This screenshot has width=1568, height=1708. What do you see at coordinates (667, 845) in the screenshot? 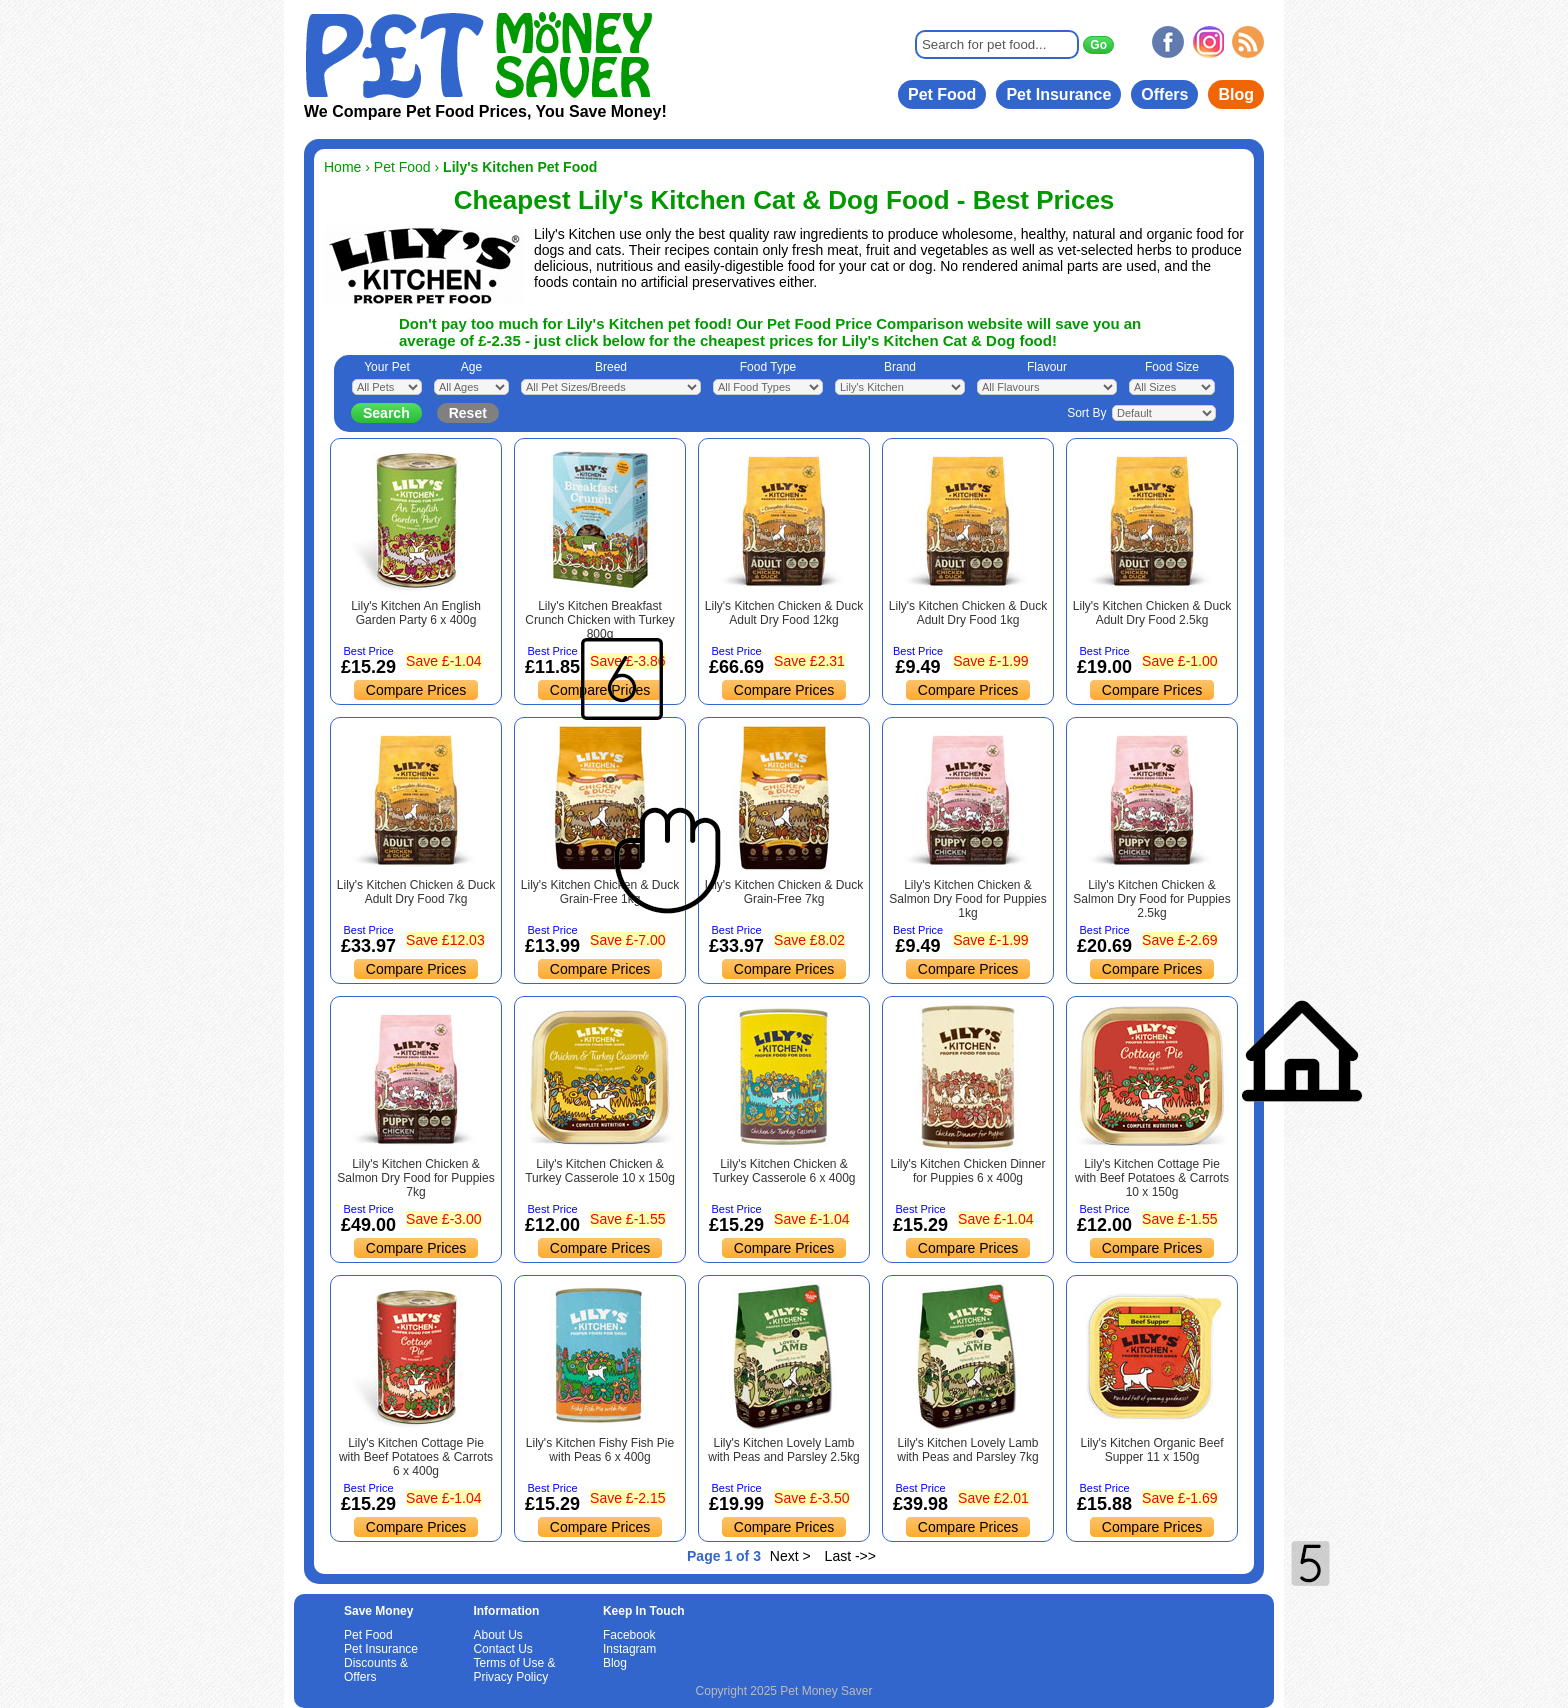
I see `drag to reposition an element` at bounding box center [667, 845].